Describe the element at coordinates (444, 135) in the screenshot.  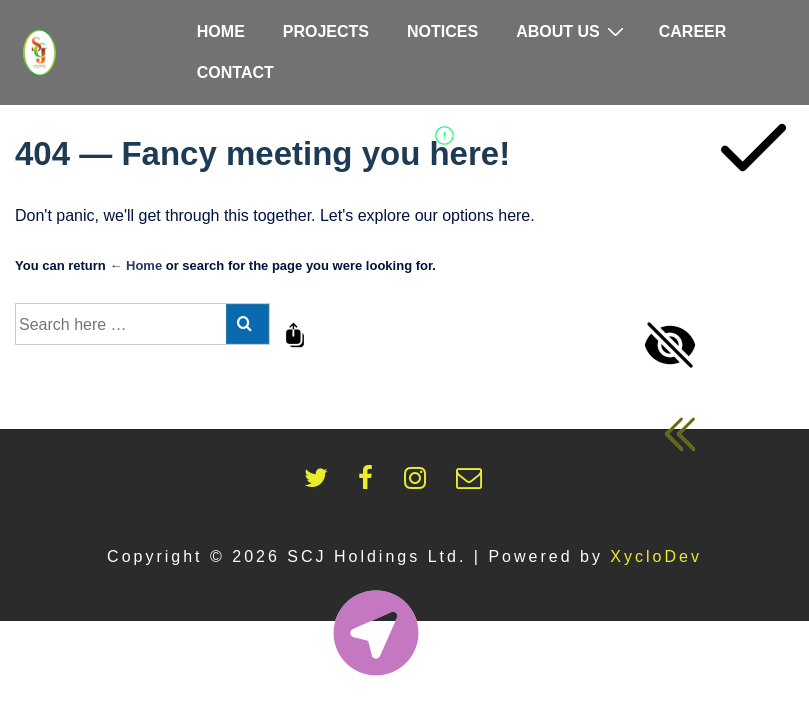
I see `indicates a warning or alert requiring attention` at that location.